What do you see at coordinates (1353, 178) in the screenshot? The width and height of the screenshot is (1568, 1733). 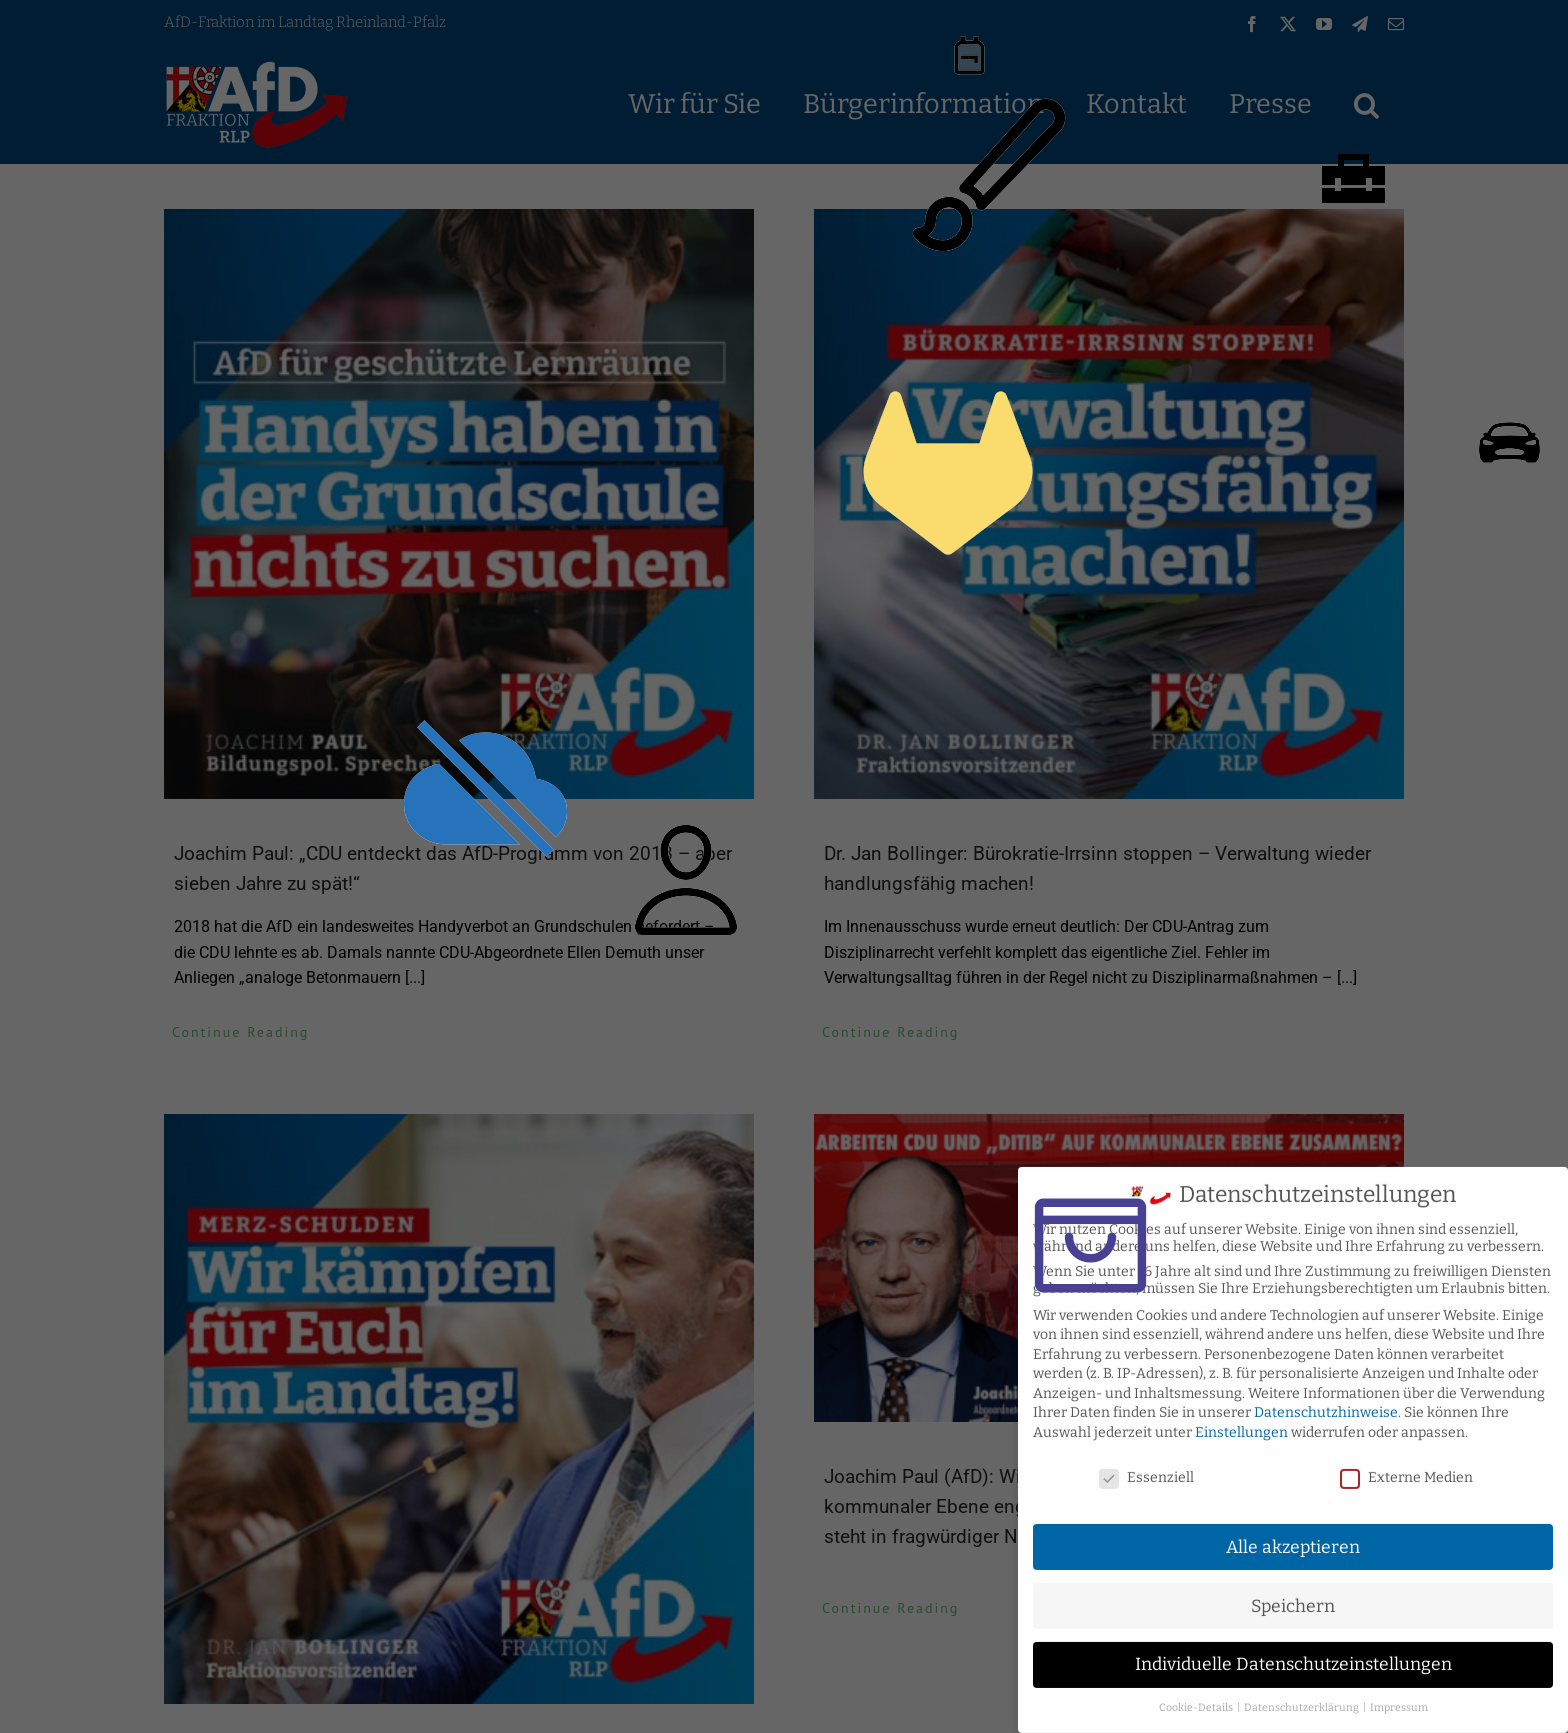 I see `access home repair services` at bounding box center [1353, 178].